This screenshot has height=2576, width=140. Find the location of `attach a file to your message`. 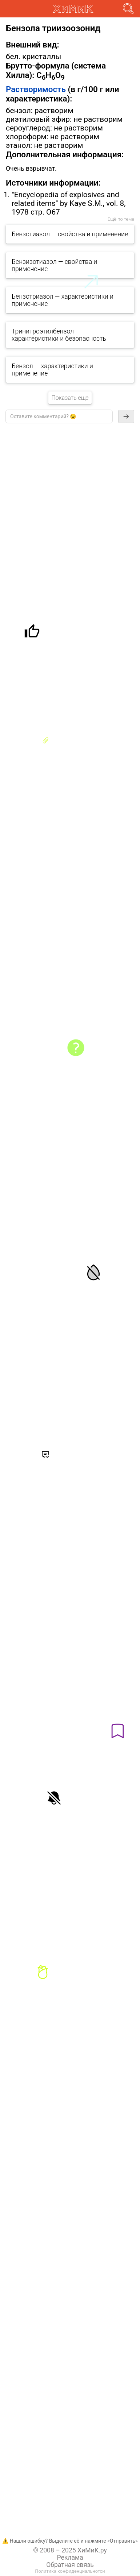

attach a file to your message is located at coordinates (45, 740).